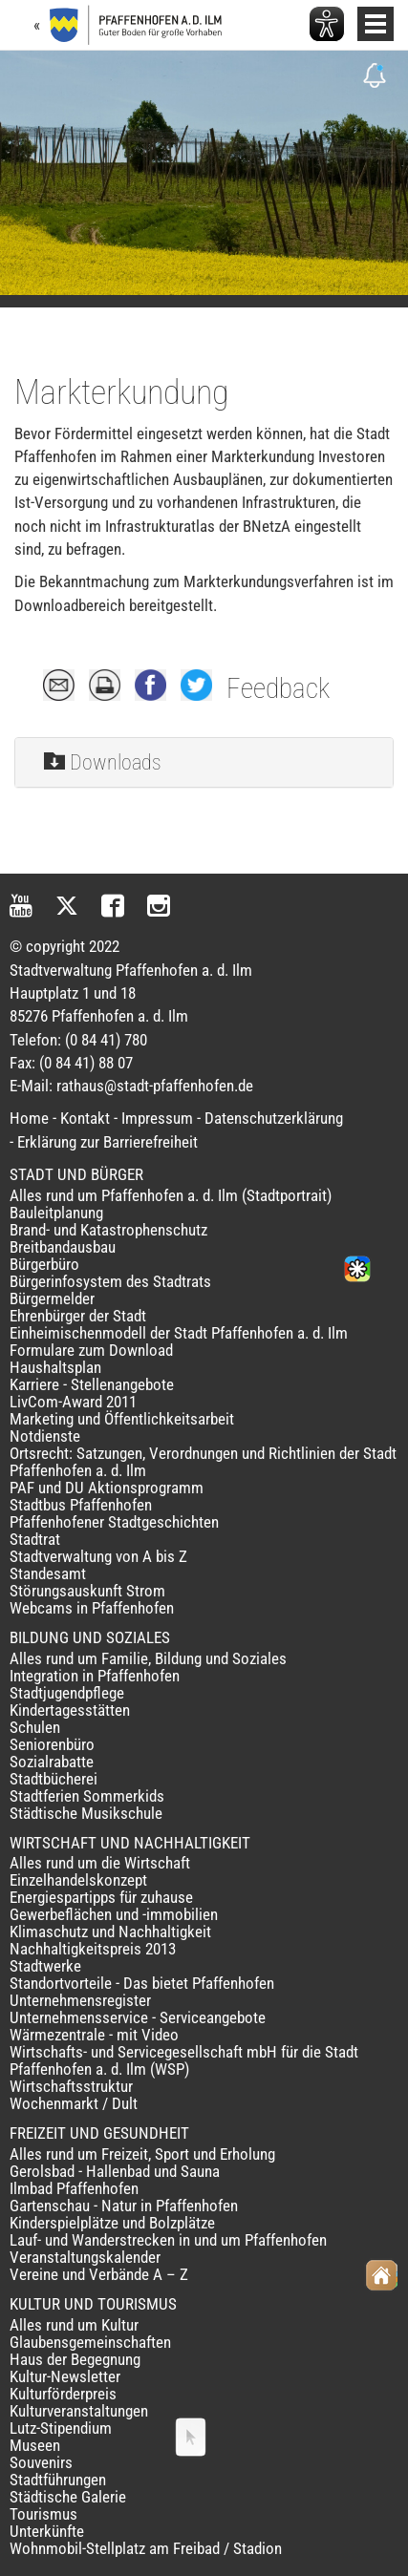 The height and width of the screenshot is (2576, 408). I want to click on open Boxy SVG vector graphics editor, so click(357, 1269).